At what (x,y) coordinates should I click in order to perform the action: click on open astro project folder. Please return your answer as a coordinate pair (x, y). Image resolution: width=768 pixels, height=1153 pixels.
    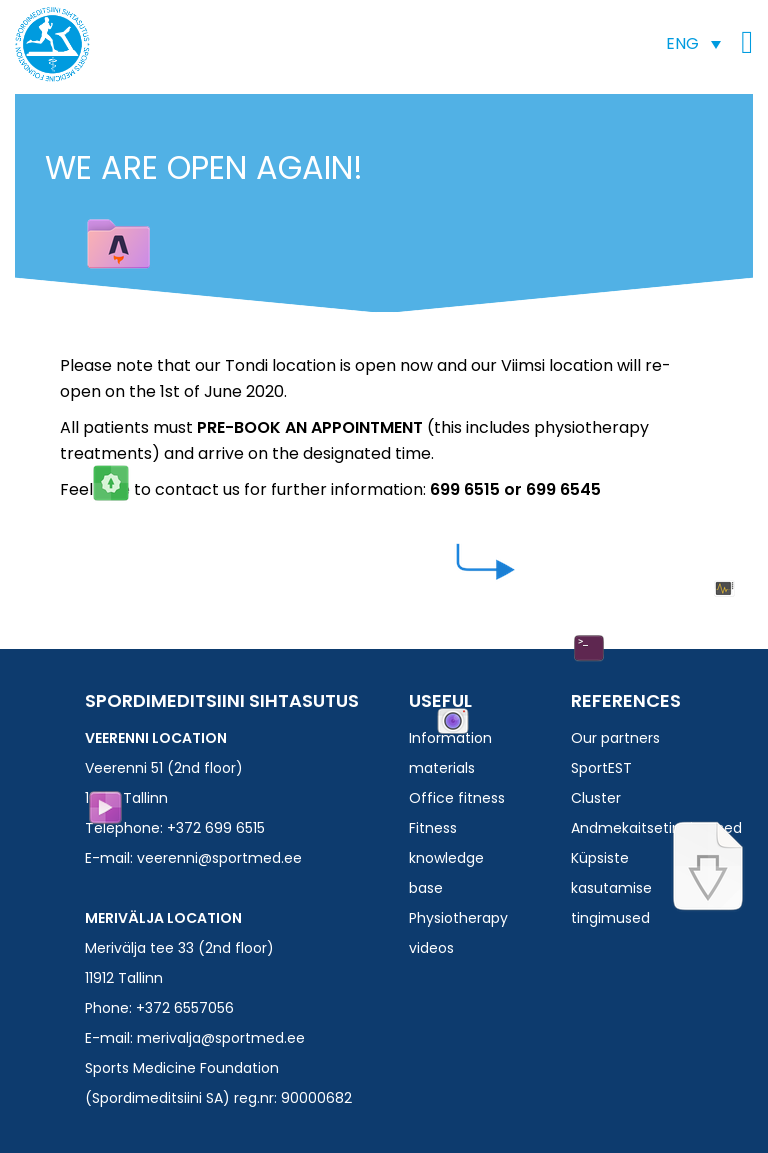
    Looking at the image, I should click on (118, 245).